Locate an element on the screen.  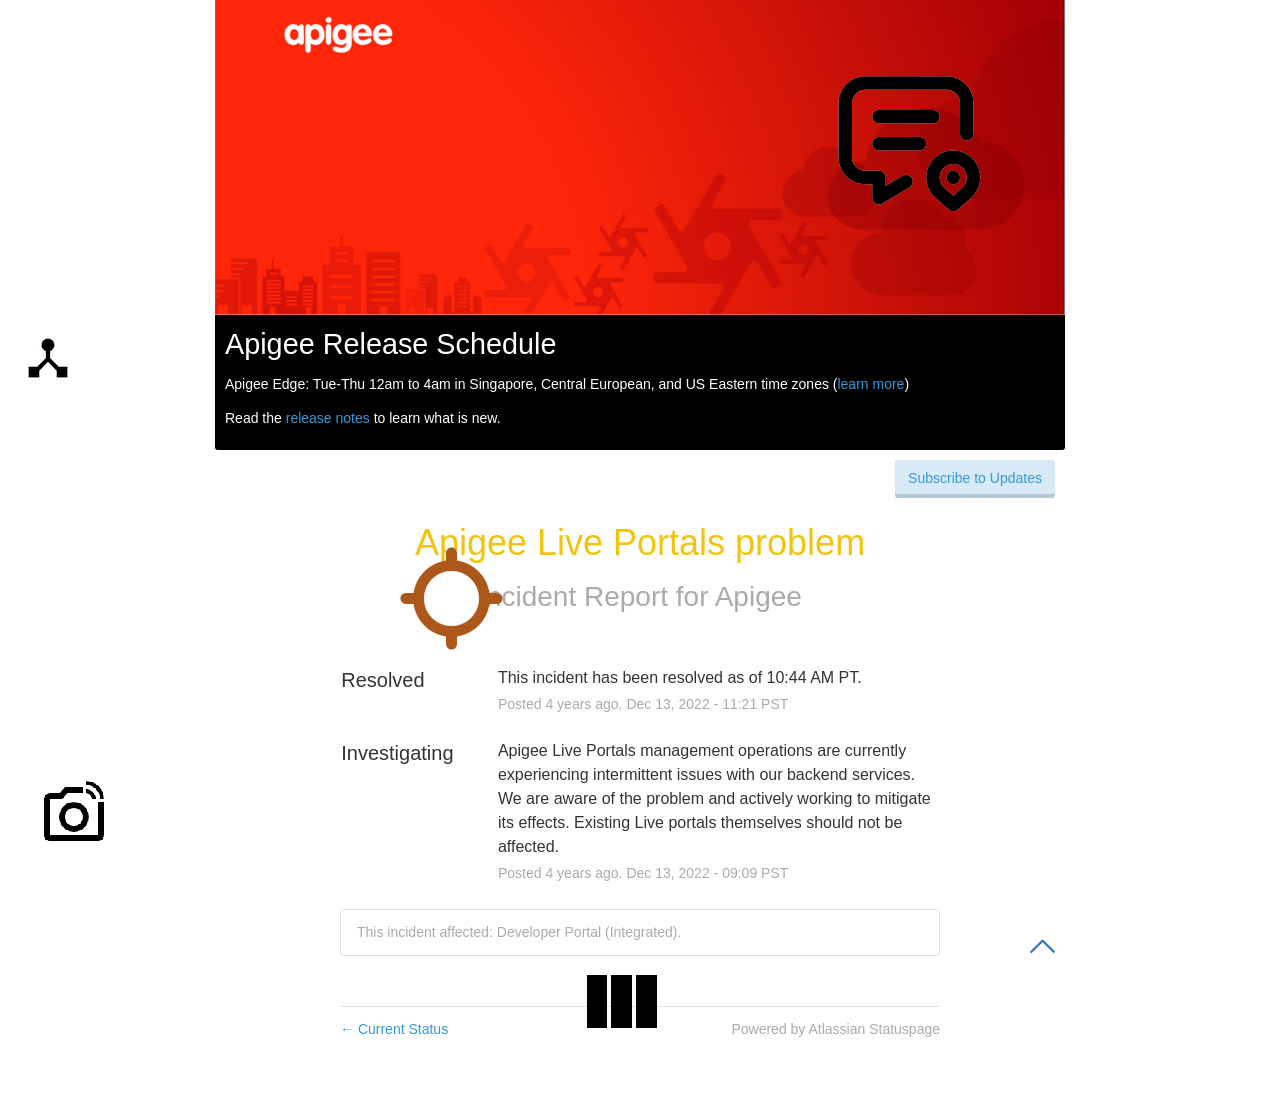
connect to a wireless or external camera is located at coordinates (74, 811).